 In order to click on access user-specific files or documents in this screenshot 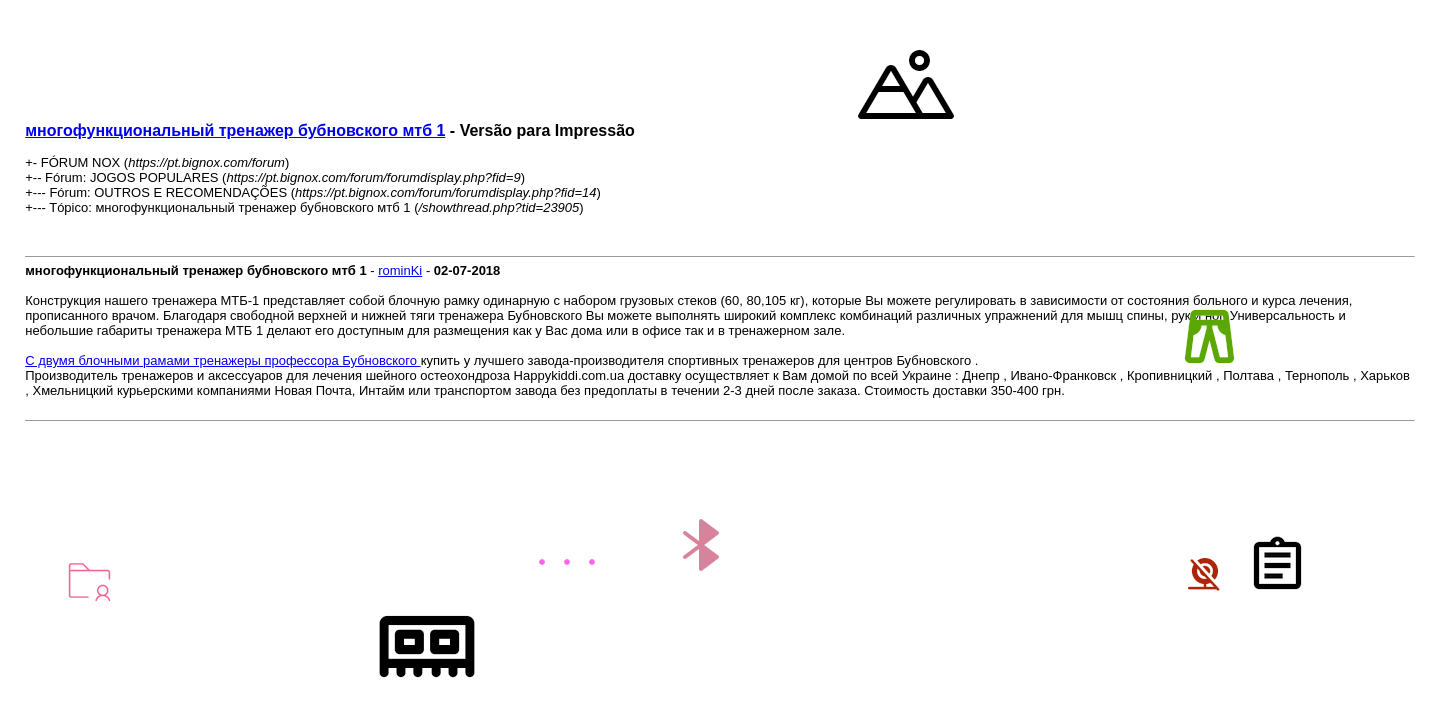, I will do `click(89, 580)`.